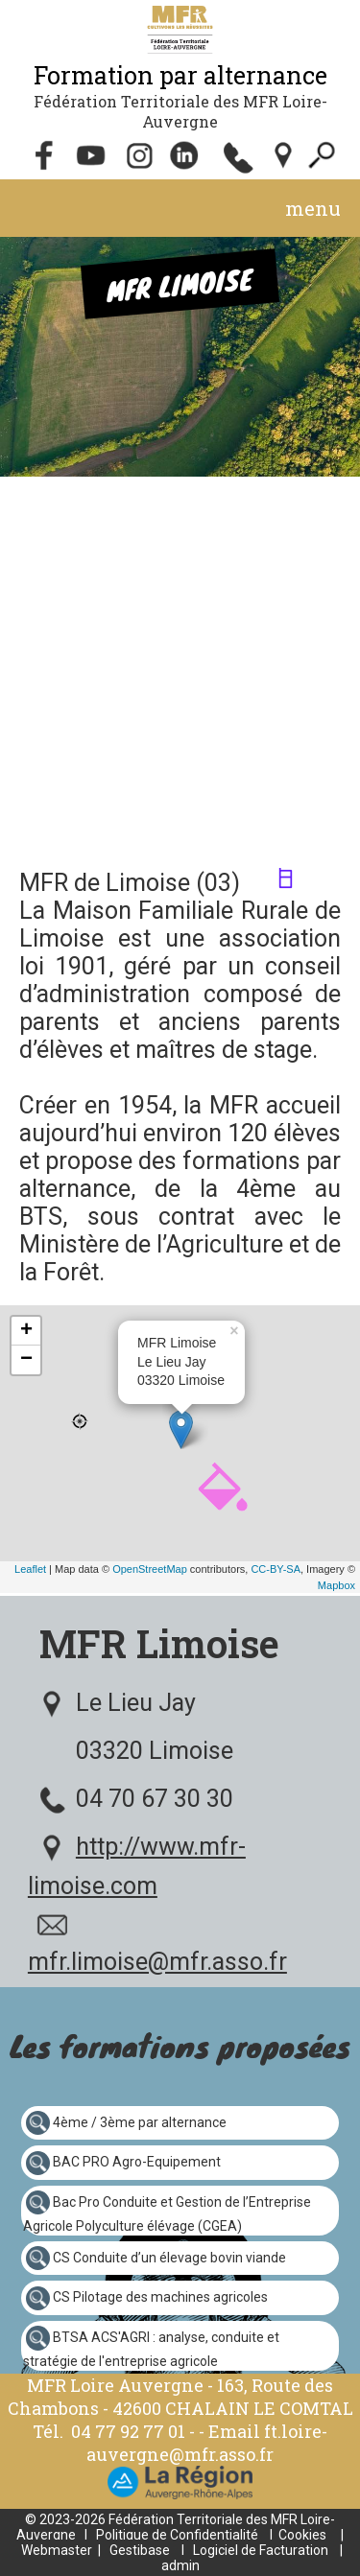 The image size is (360, 2576). What do you see at coordinates (285, 878) in the screenshot?
I see `access mobile device settings` at bounding box center [285, 878].